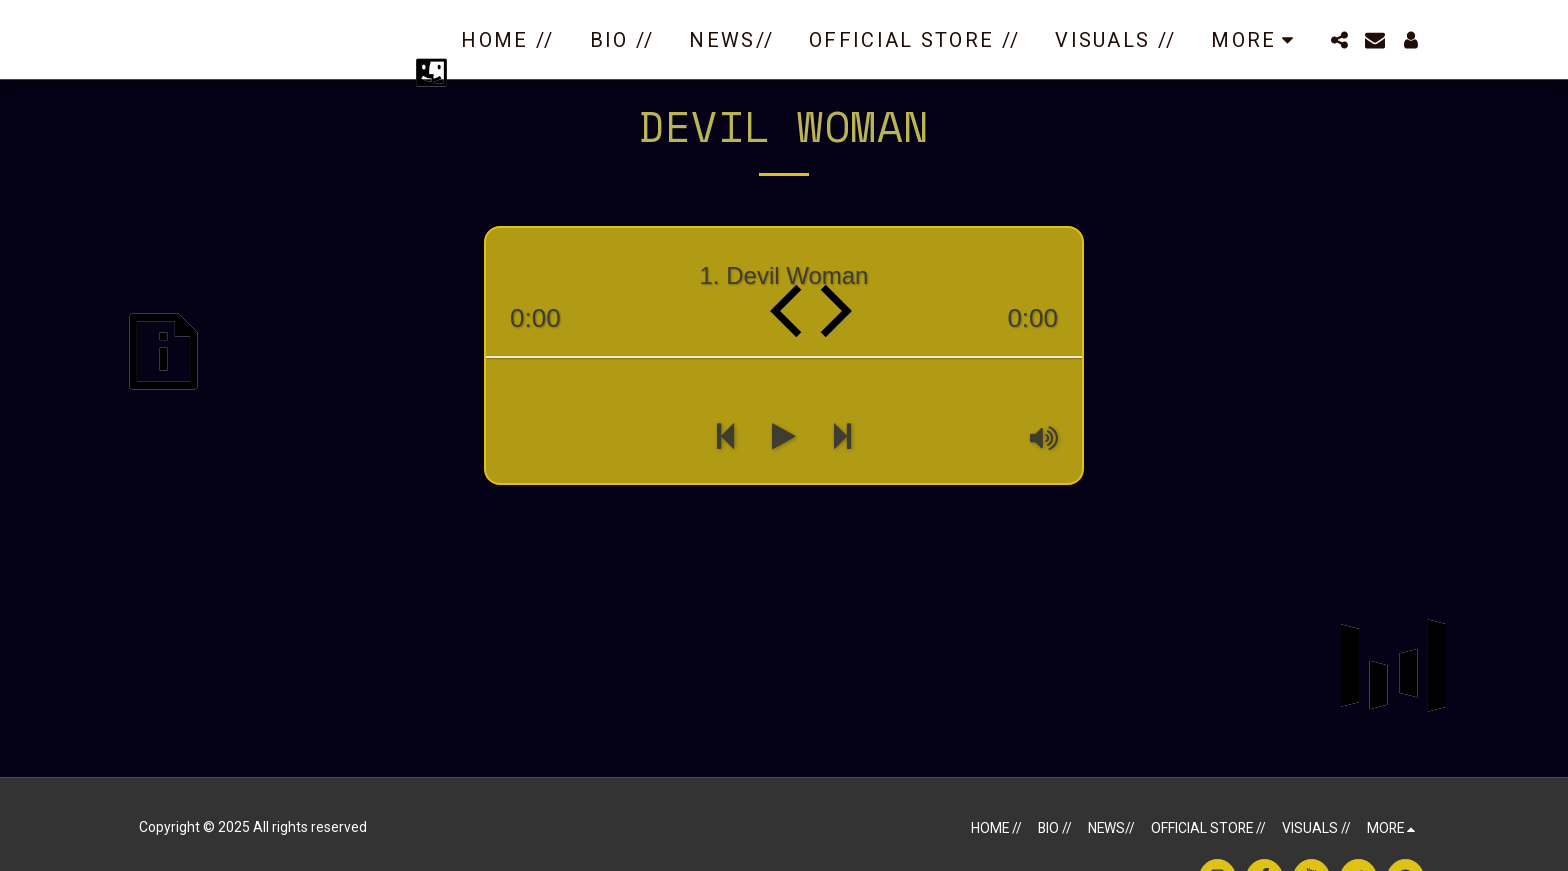 The width and height of the screenshot is (1568, 871). Describe the element at coordinates (811, 311) in the screenshot. I see `view or edit source code` at that location.